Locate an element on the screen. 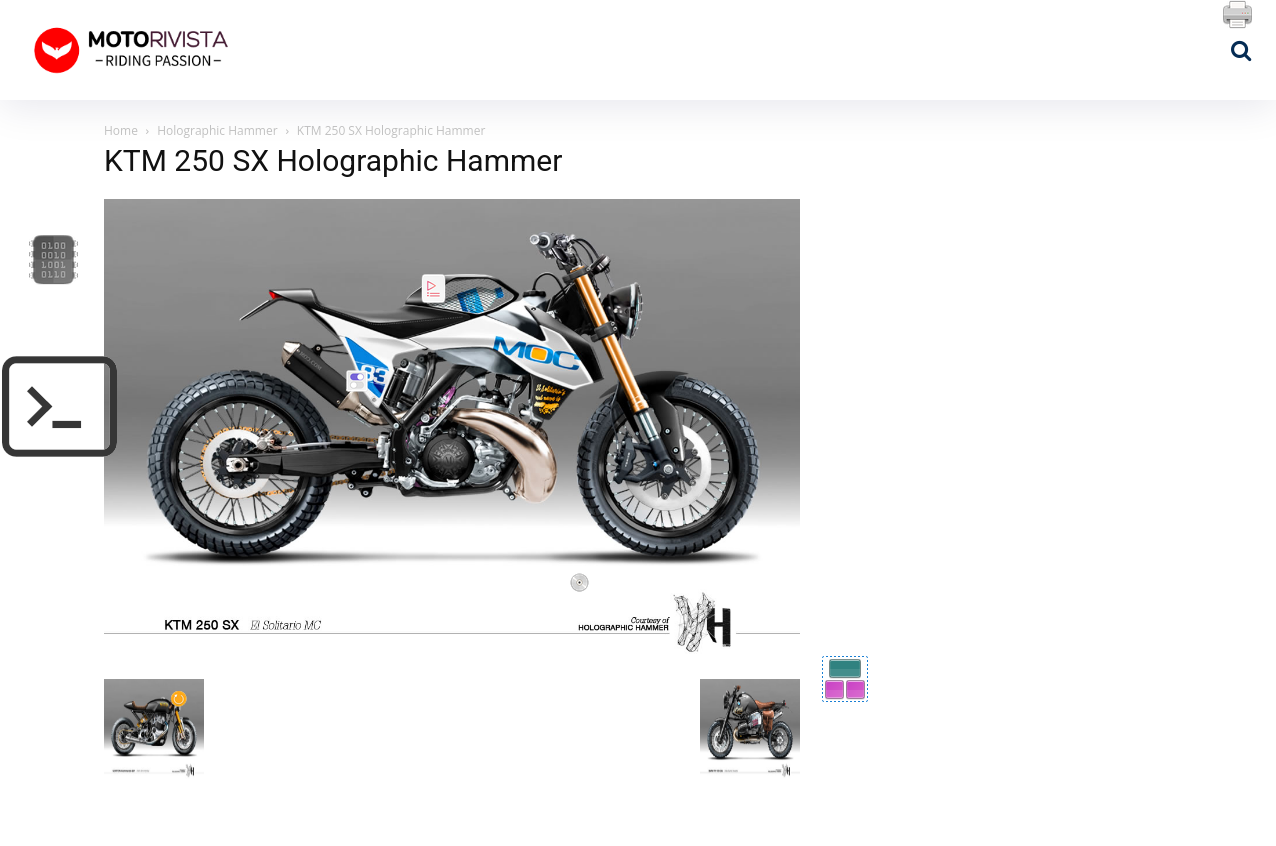 Image resolution: width=1276 pixels, height=846 pixels. open unity tweak tool settings is located at coordinates (357, 381).